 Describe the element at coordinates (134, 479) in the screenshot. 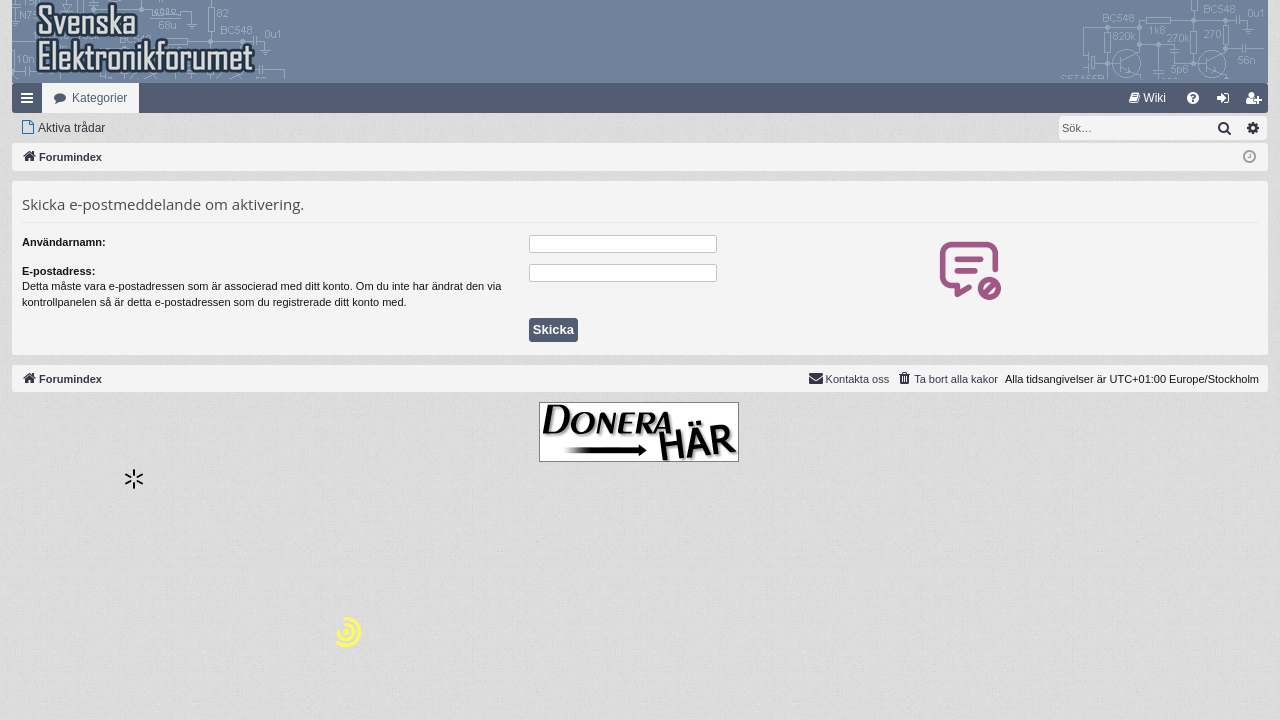

I see `walmart app or website link` at that location.